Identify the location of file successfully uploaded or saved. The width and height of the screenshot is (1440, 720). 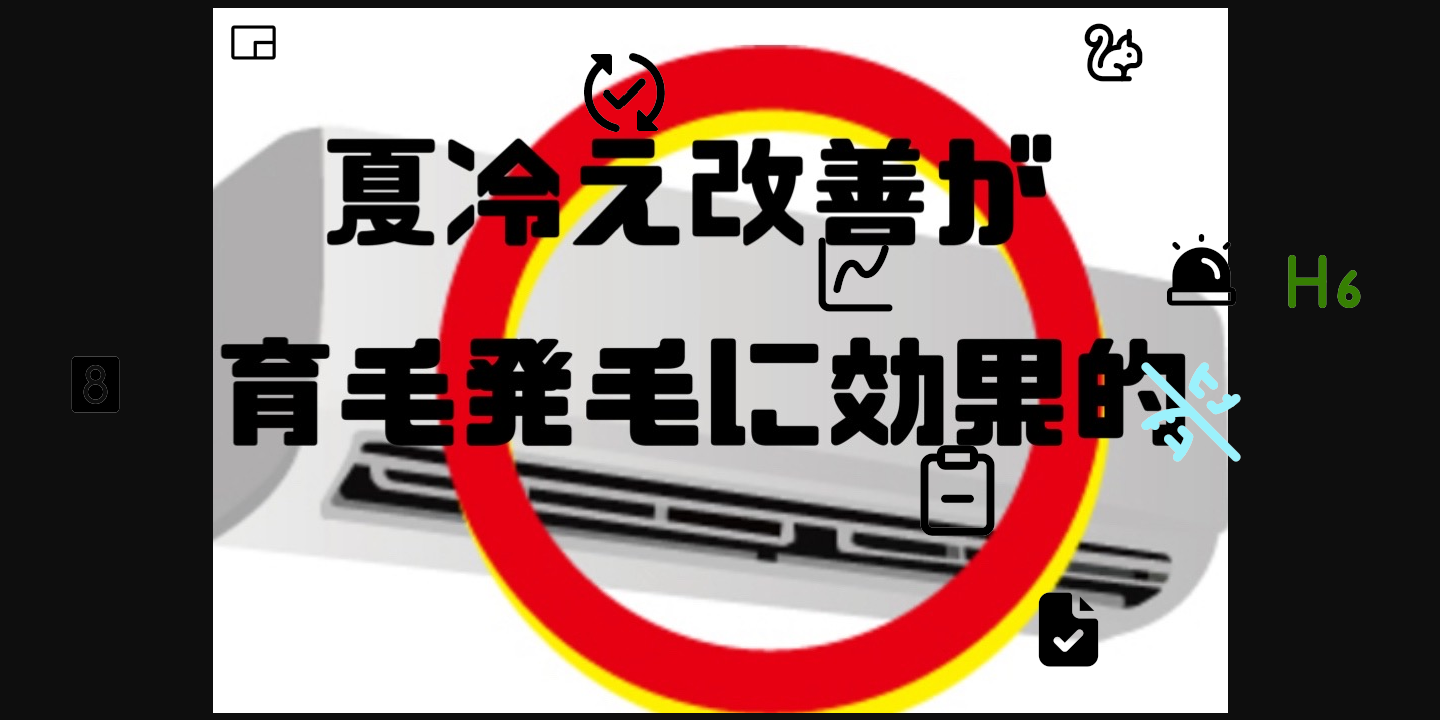
(1068, 629).